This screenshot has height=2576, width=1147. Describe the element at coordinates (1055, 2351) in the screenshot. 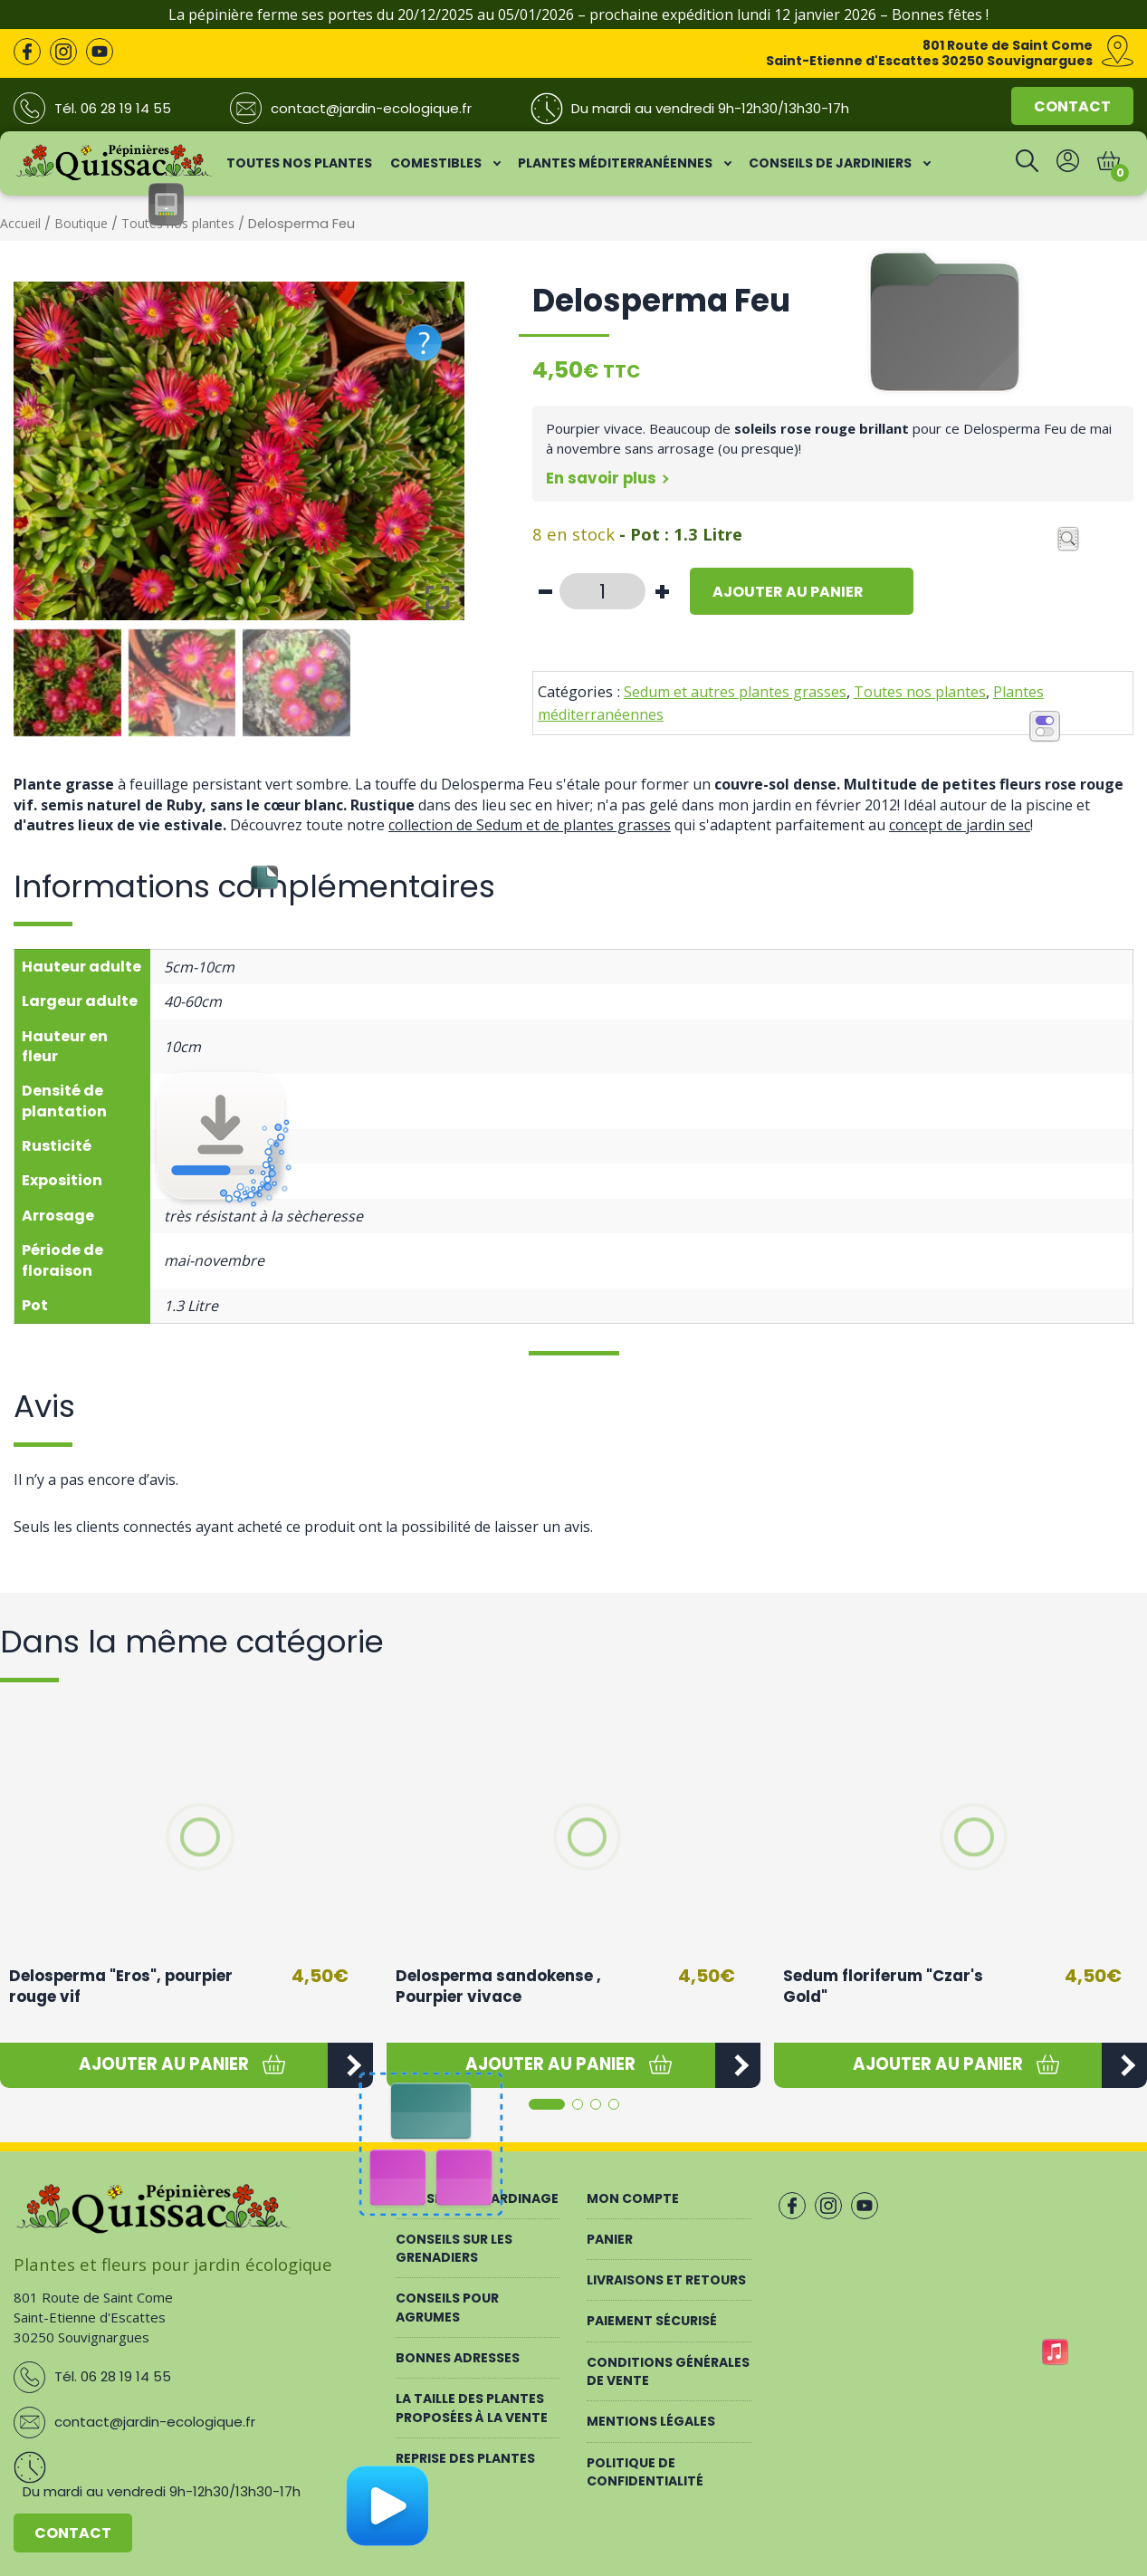

I see `open the music player app` at that location.